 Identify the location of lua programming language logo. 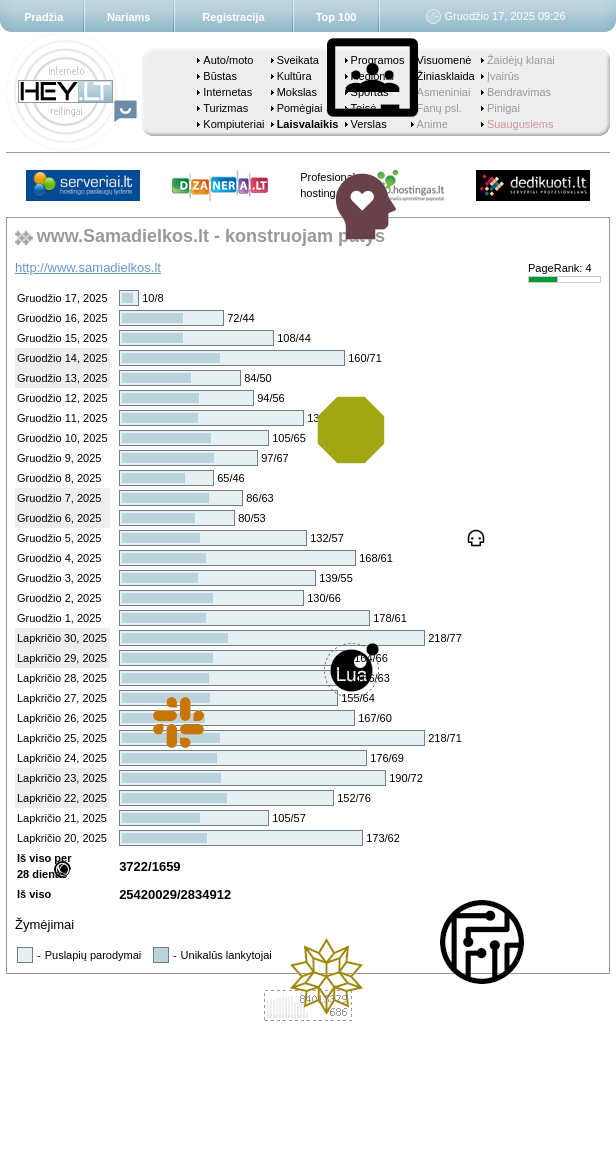
(351, 670).